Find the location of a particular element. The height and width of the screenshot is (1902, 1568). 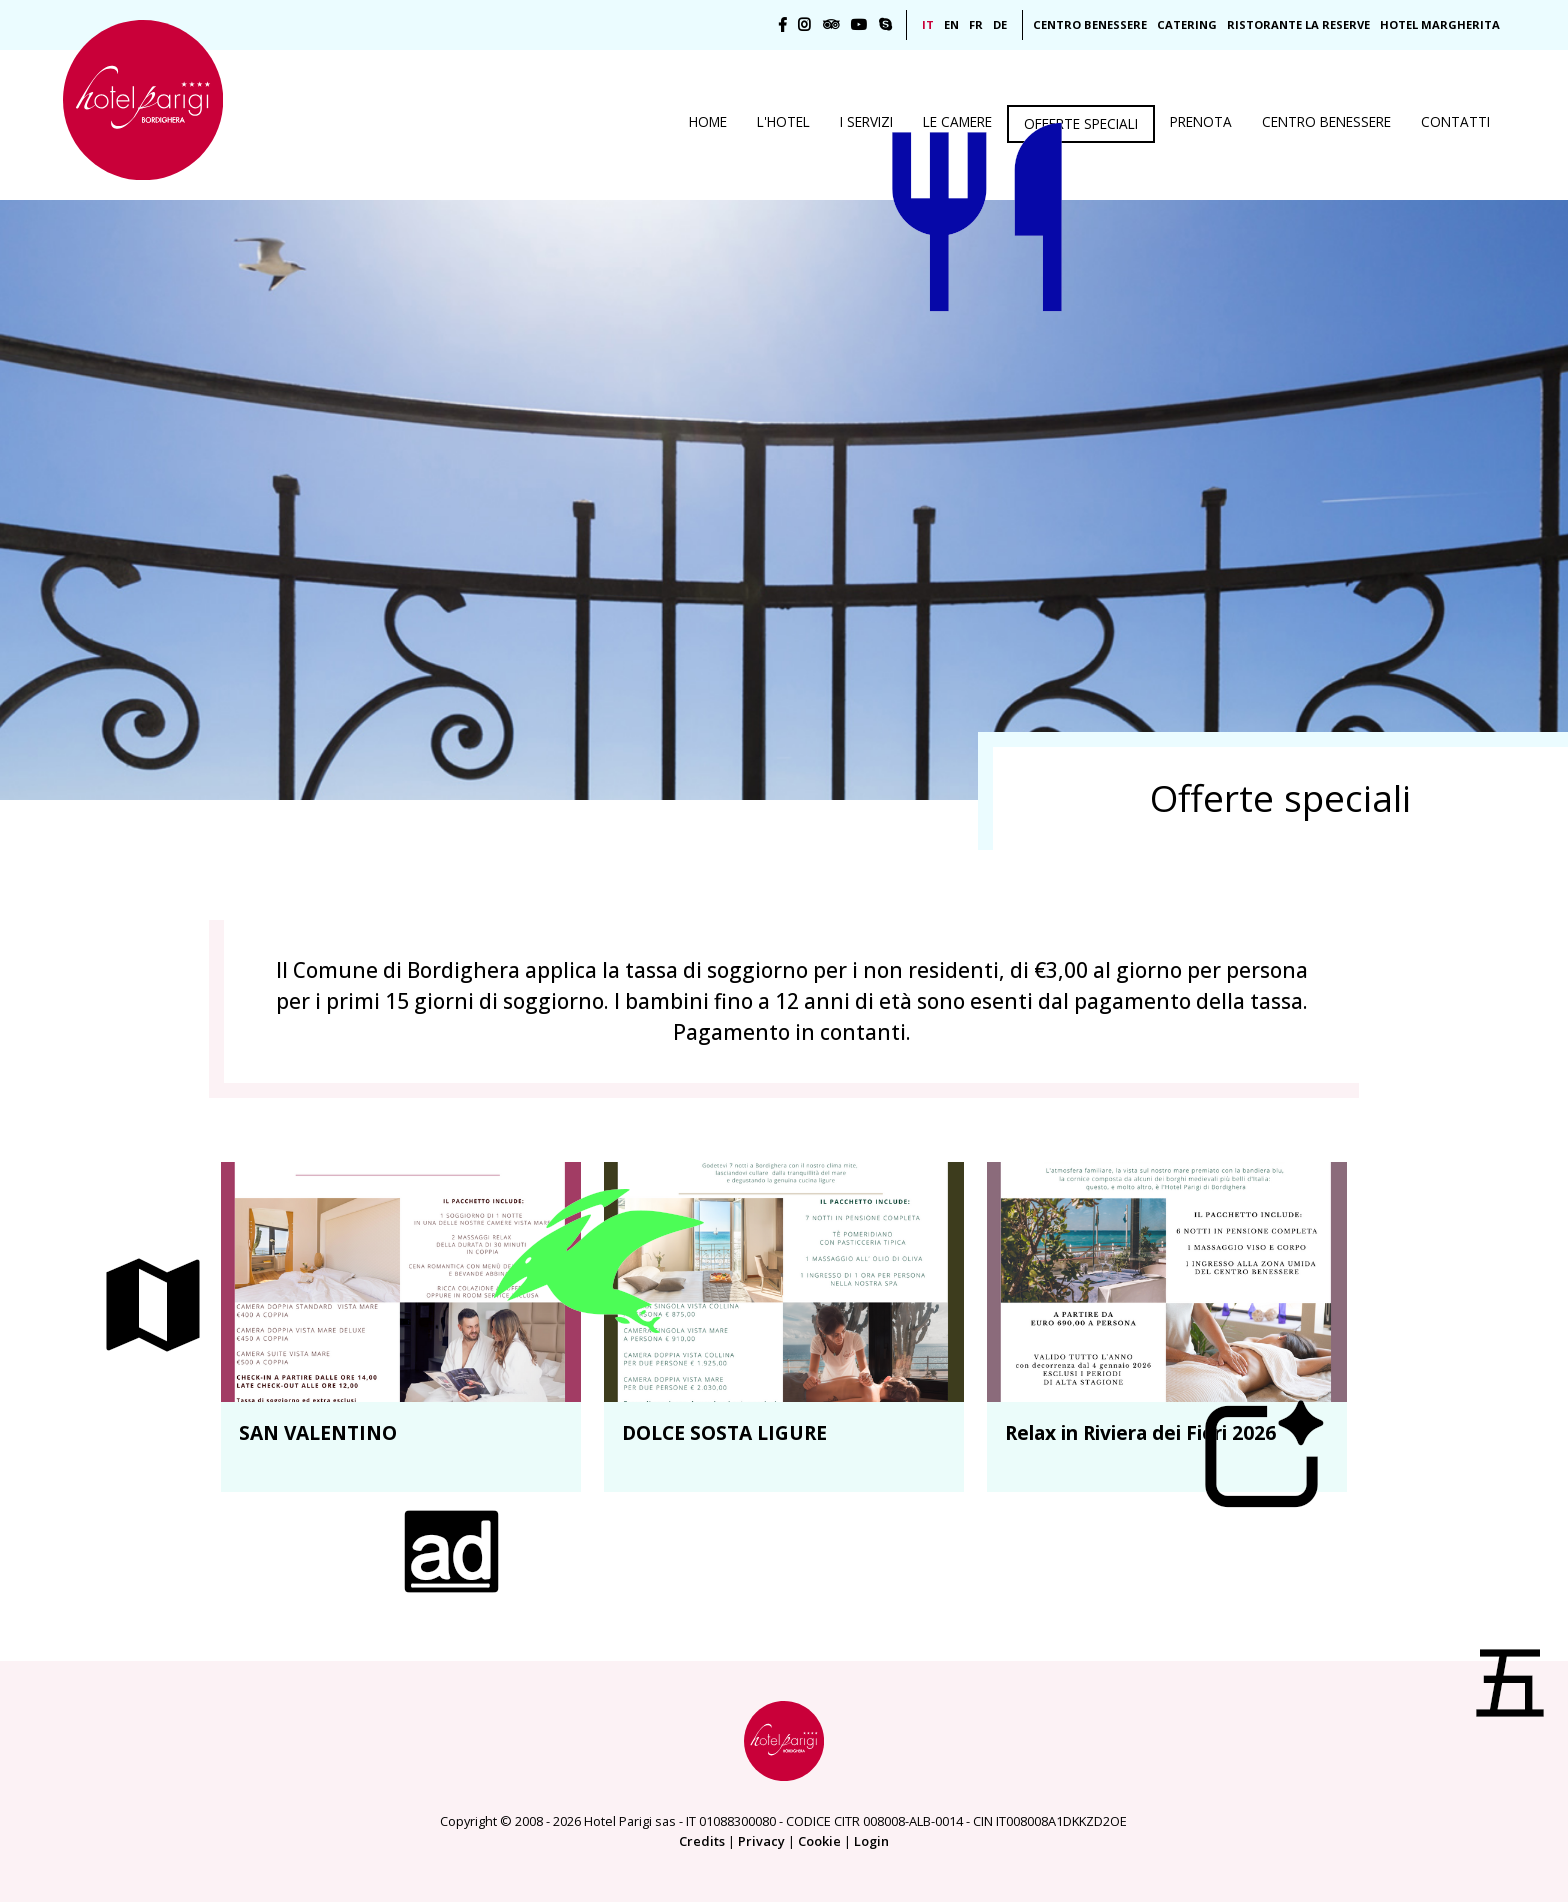

switch to wubi input method is located at coordinates (1510, 1683).